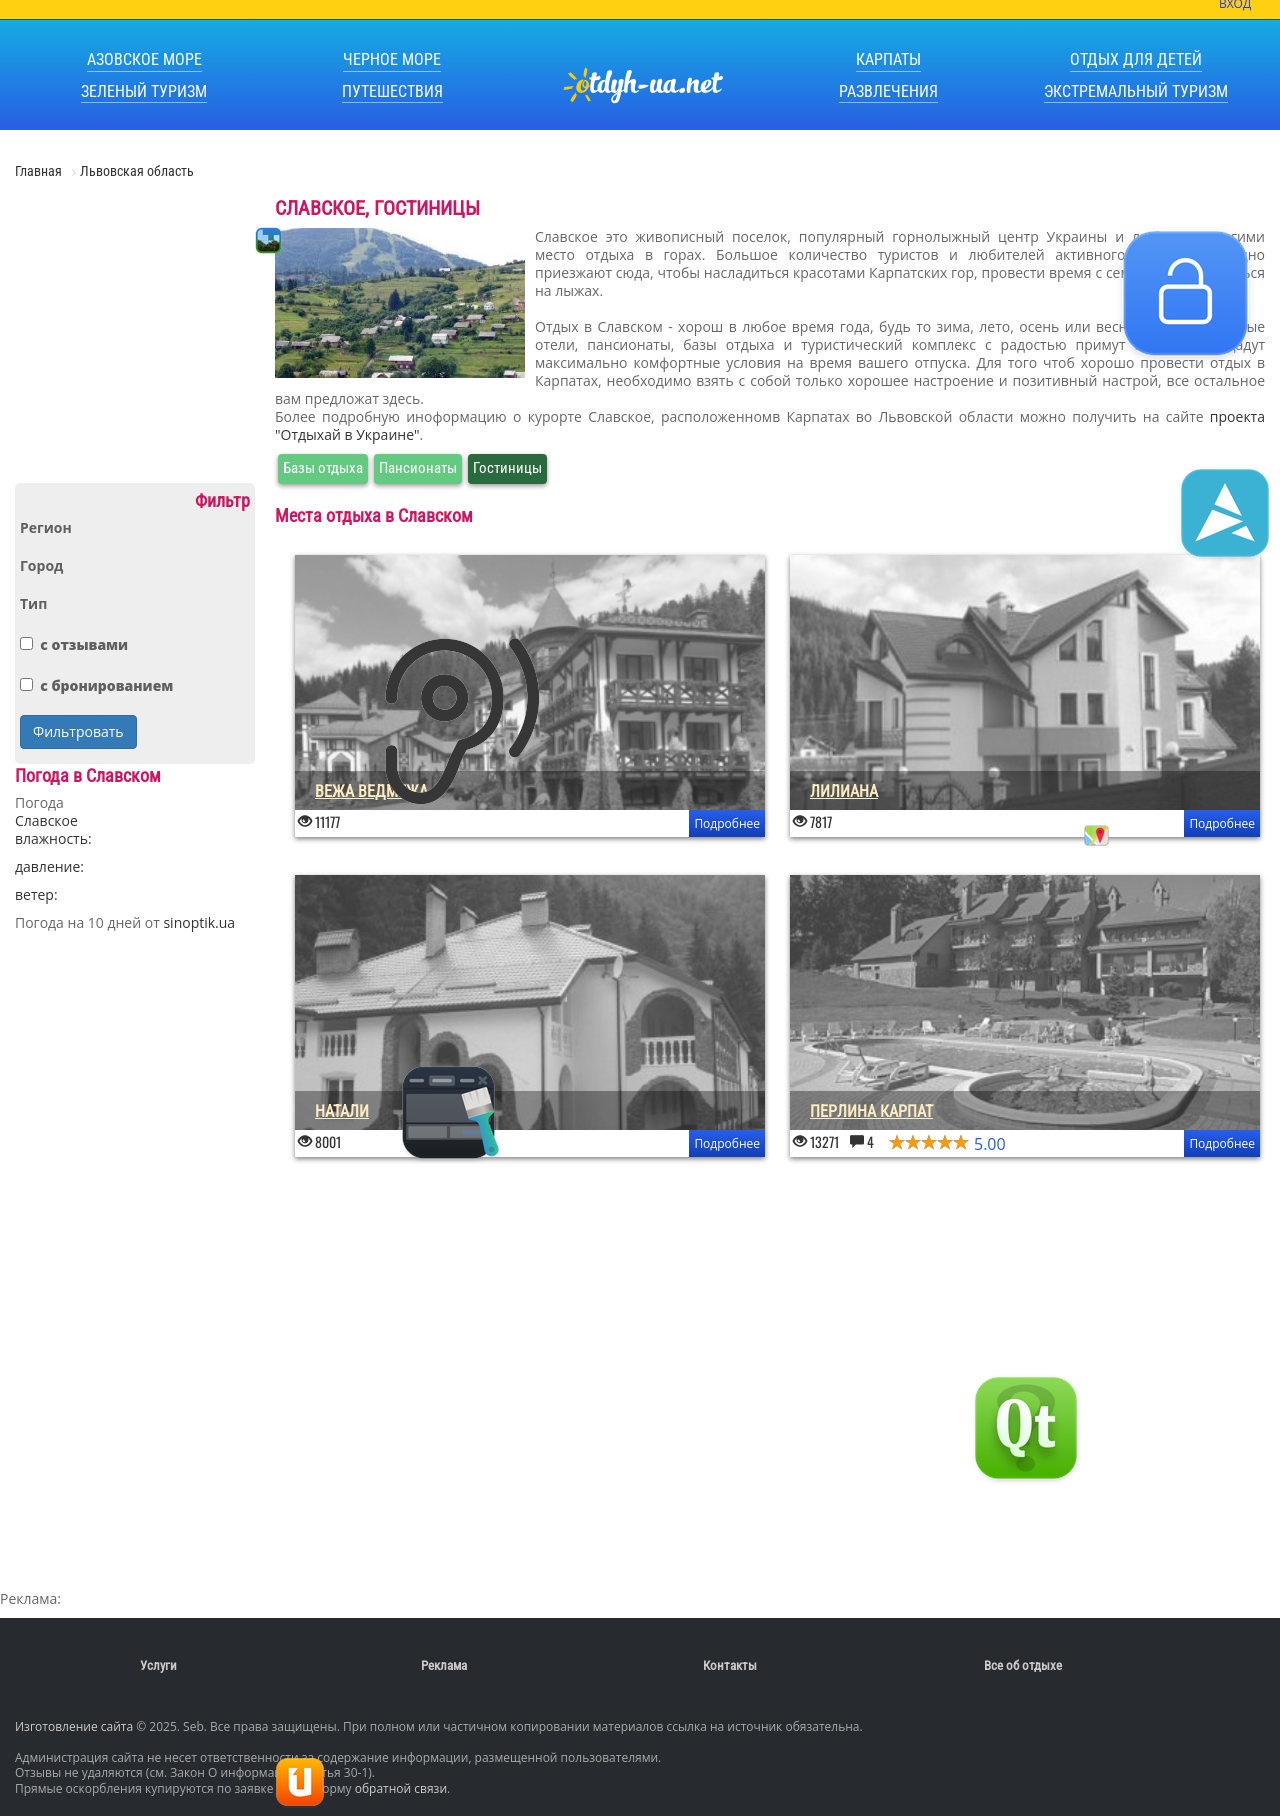 The image size is (1280, 1816). I want to click on open Qt Assistant documentation browser, so click(1026, 1428).